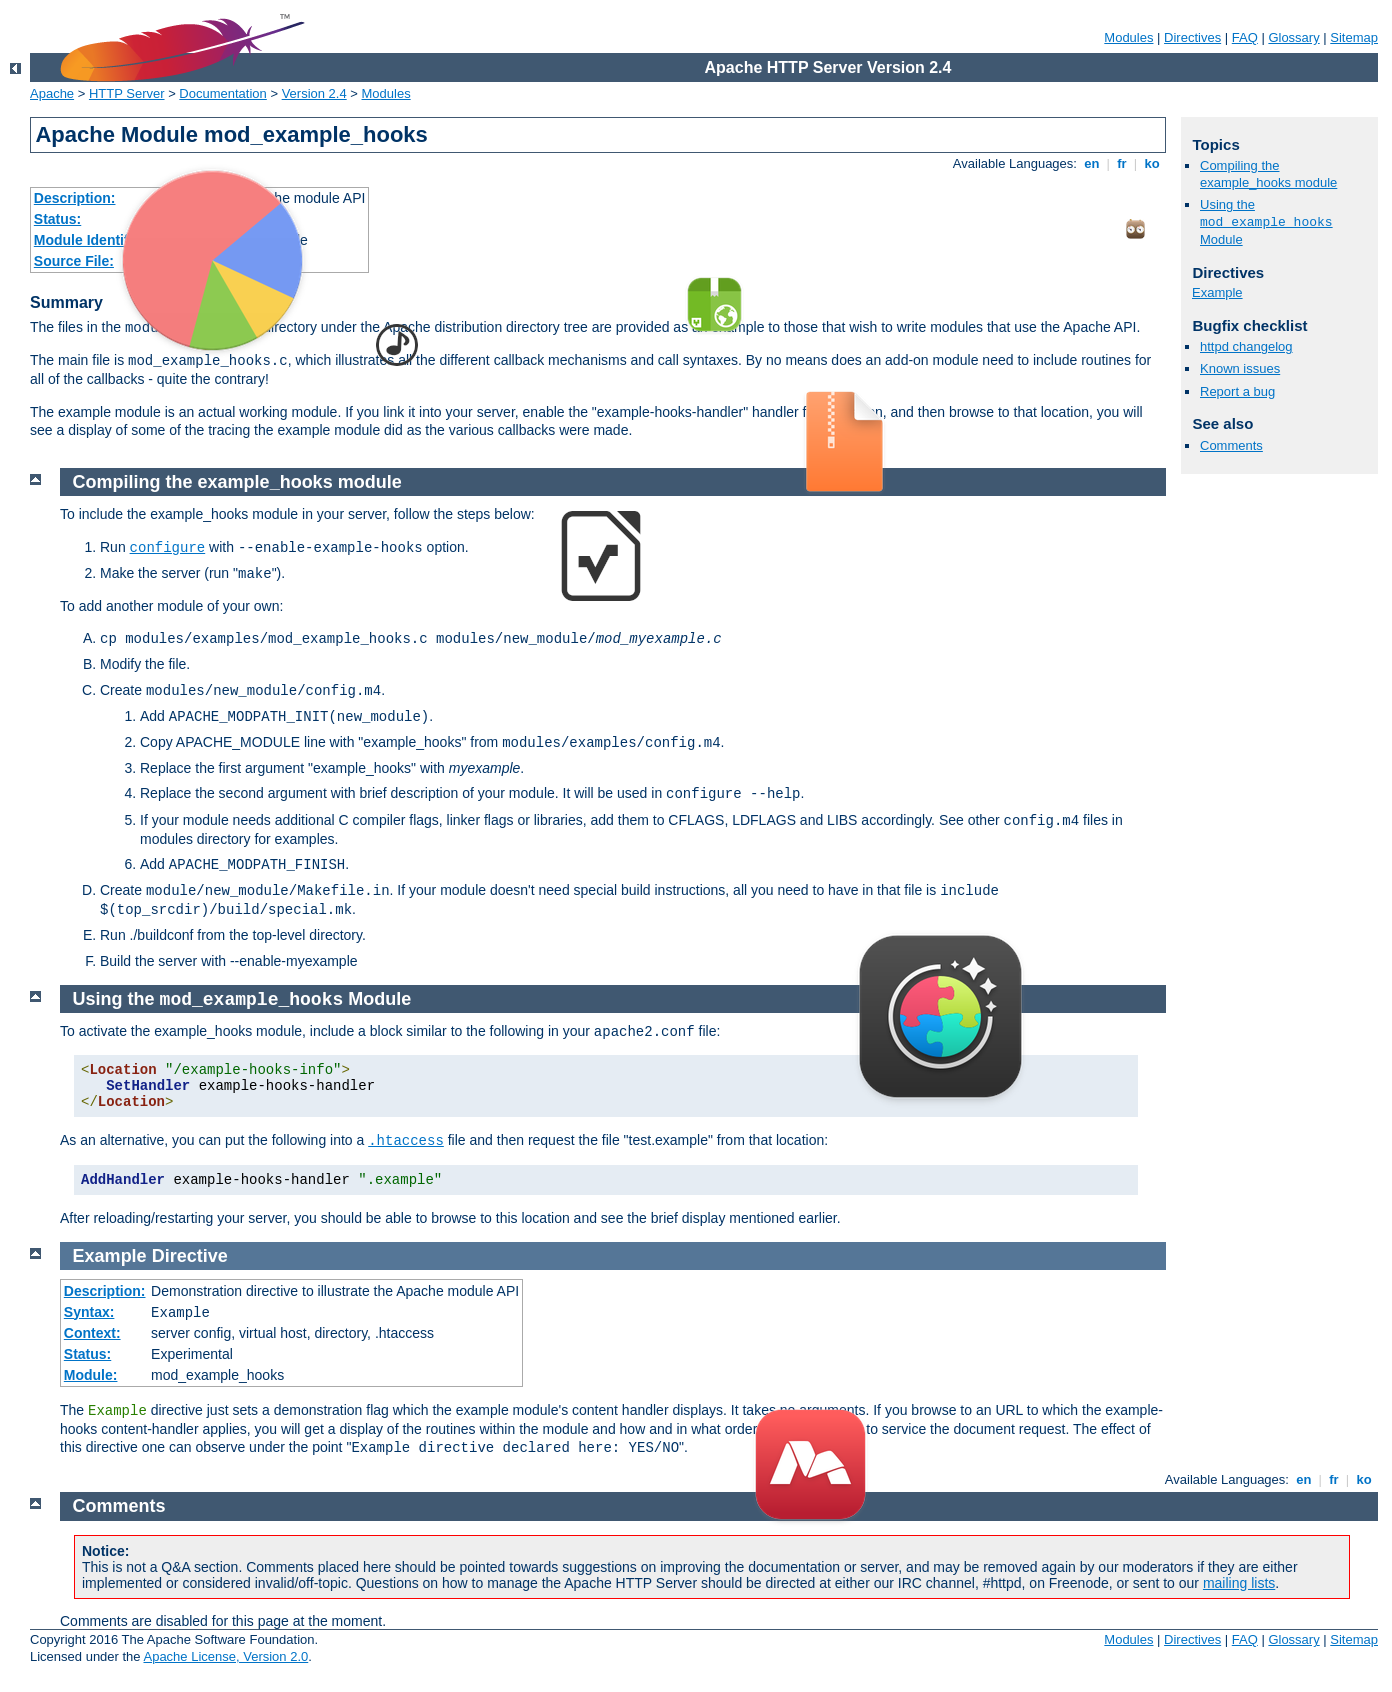 This screenshot has width=1392, height=1692. What do you see at coordinates (844, 443) in the screenshot?
I see `an ARJ compressed archive file` at bounding box center [844, 443].